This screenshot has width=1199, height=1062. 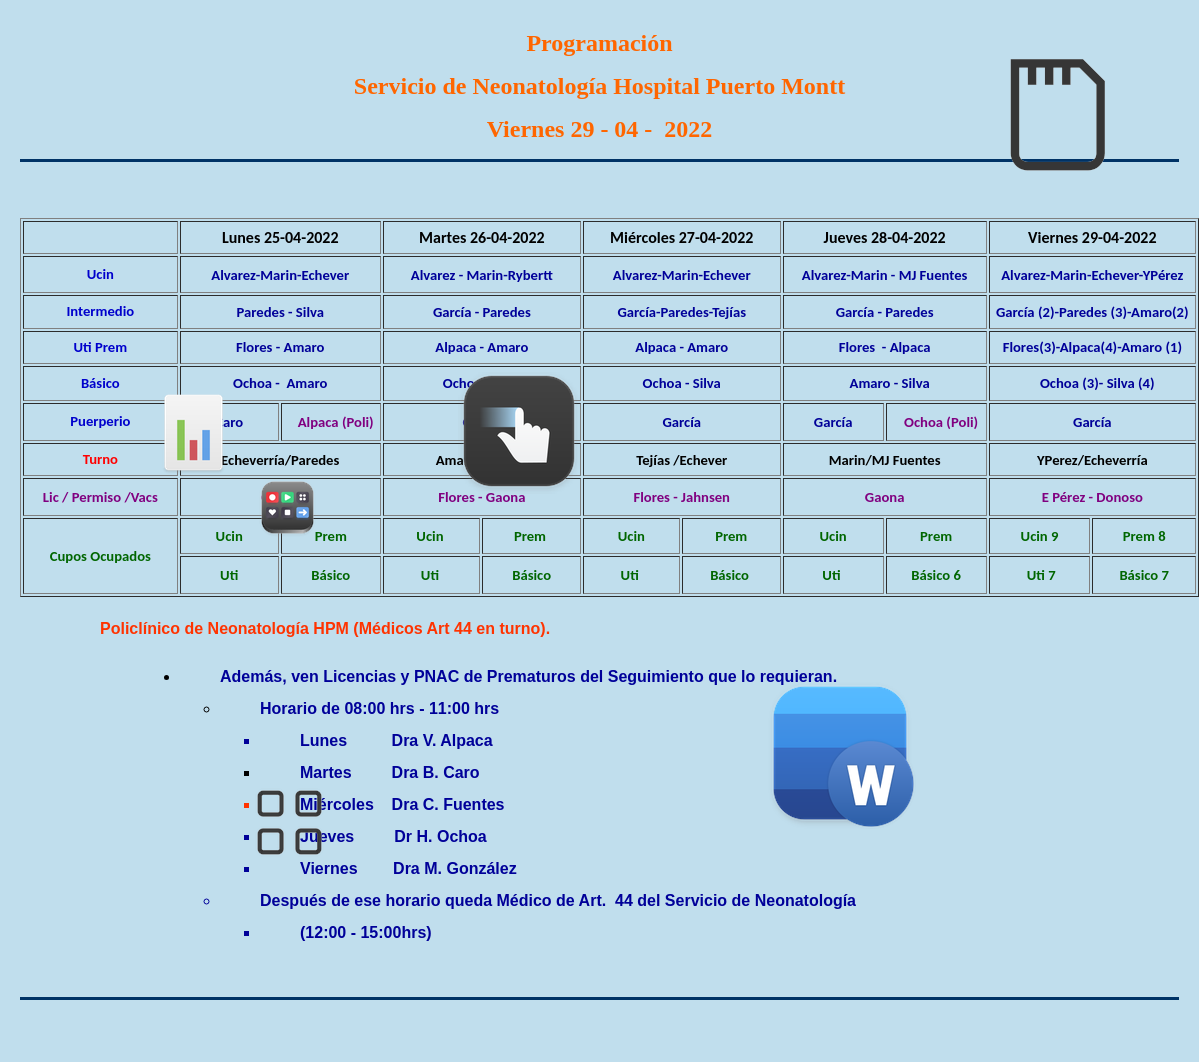 What do you see at coordinates (193, 432) in the screenshot?
I see `open an opendocument chart template file` at bounding box center [193, 432].